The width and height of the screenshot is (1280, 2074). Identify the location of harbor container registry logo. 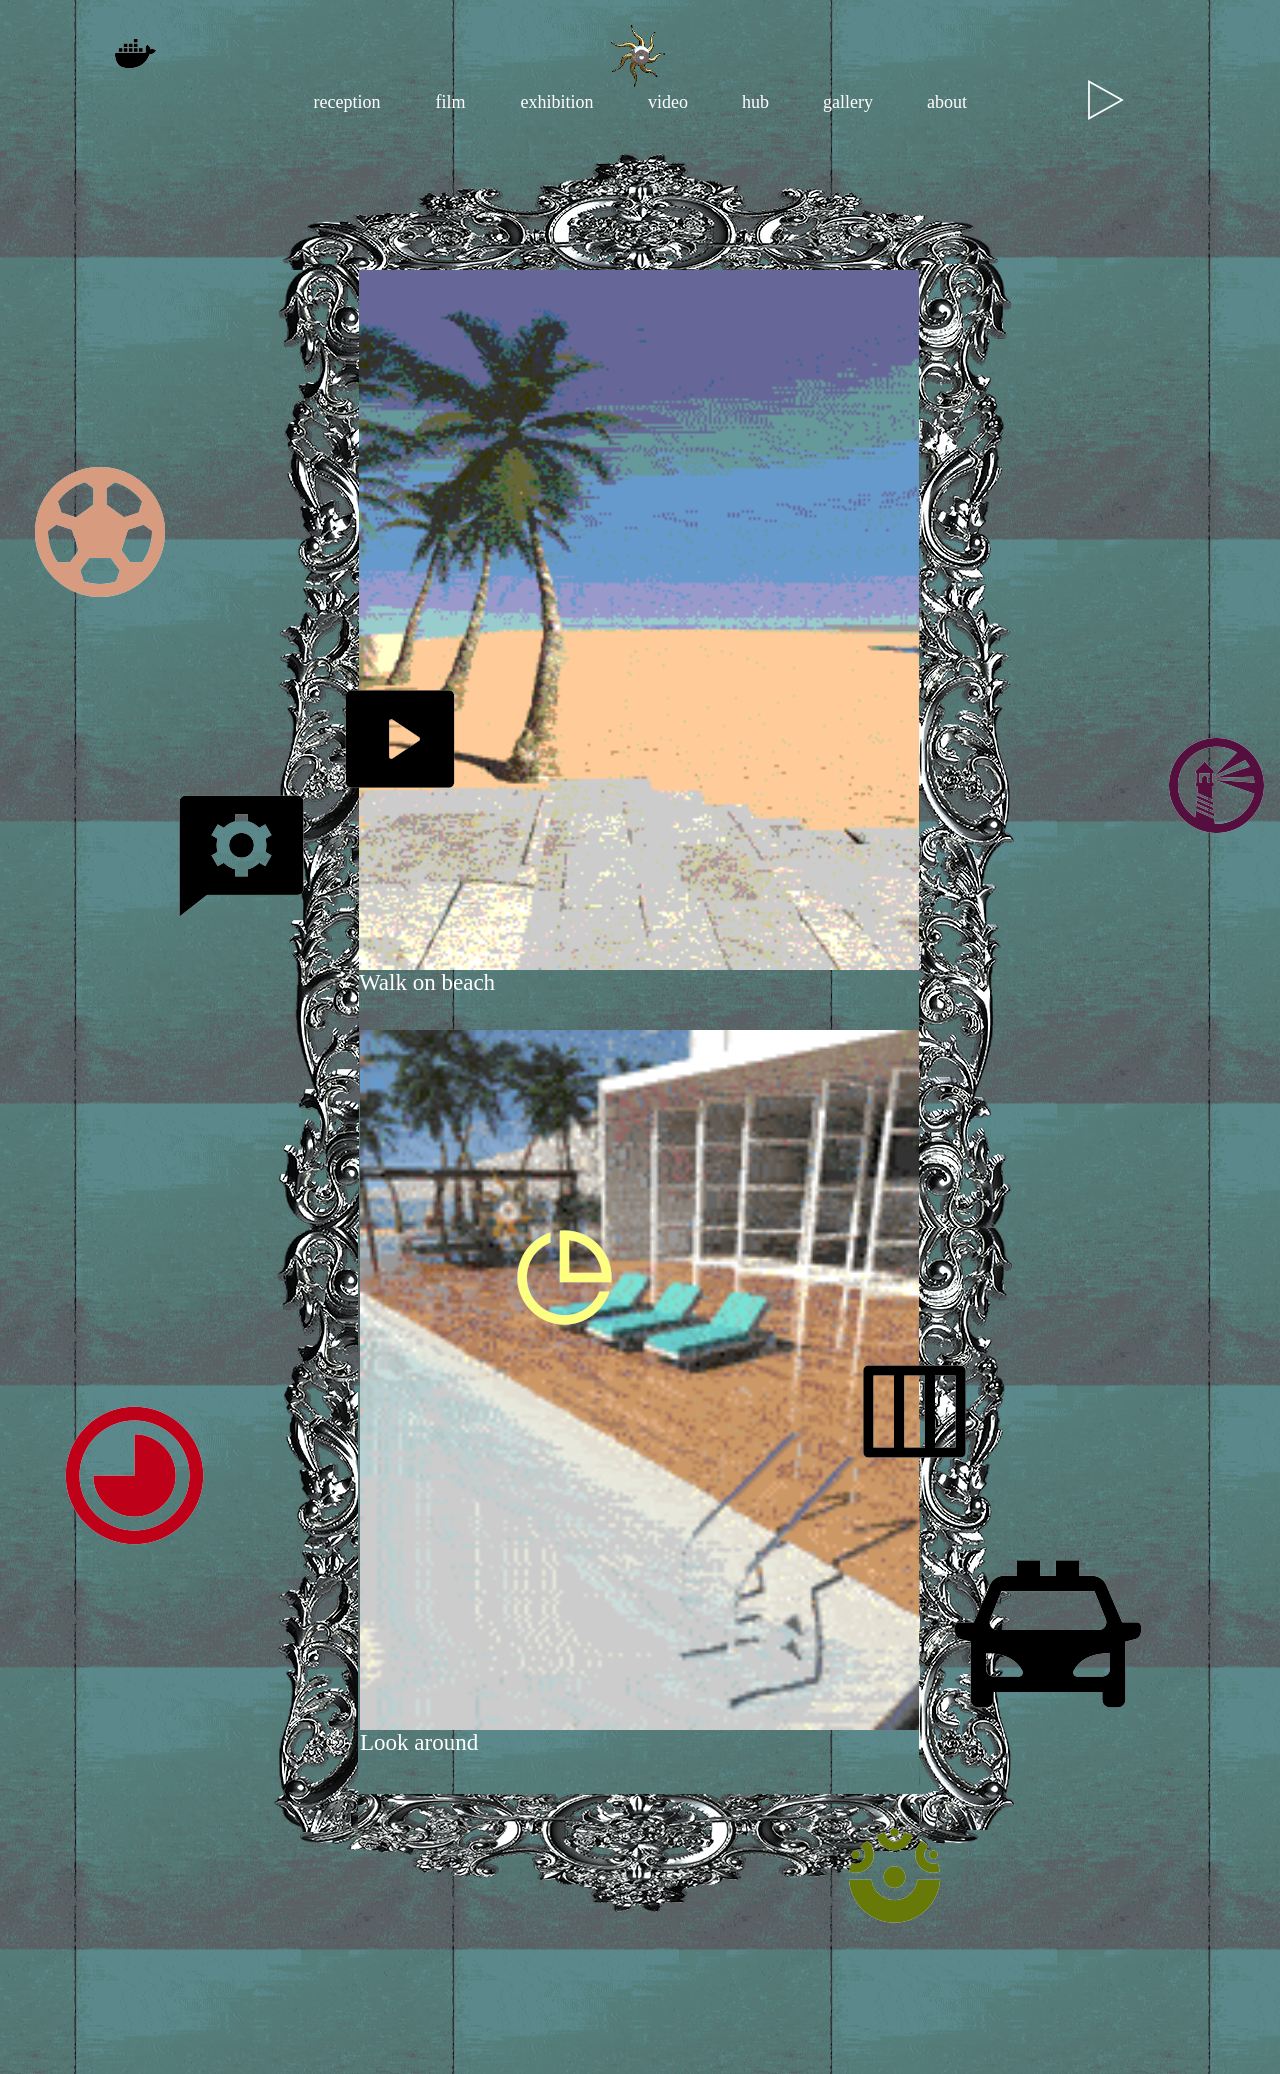
(1216, 785).